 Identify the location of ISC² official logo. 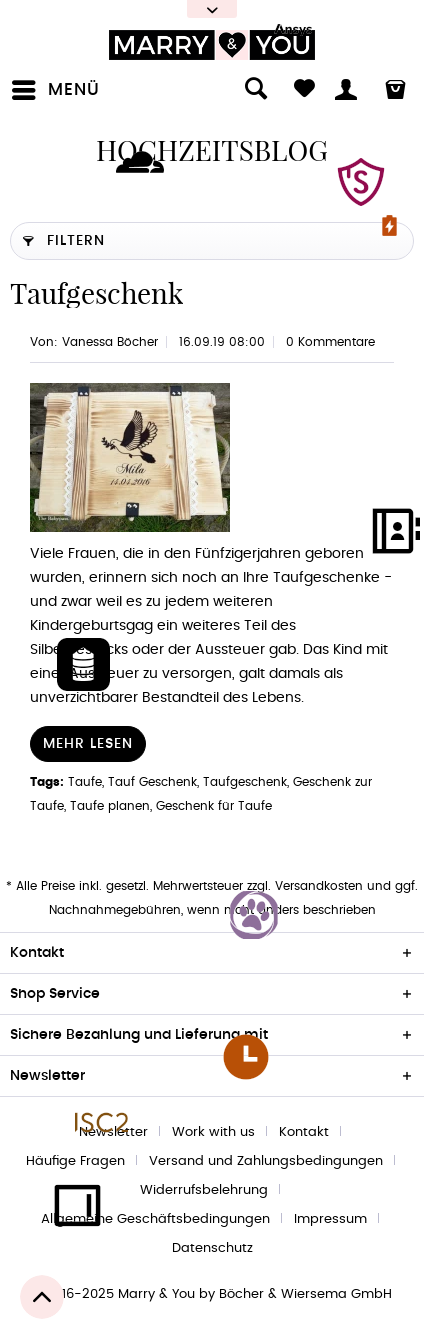
(101, 1122).